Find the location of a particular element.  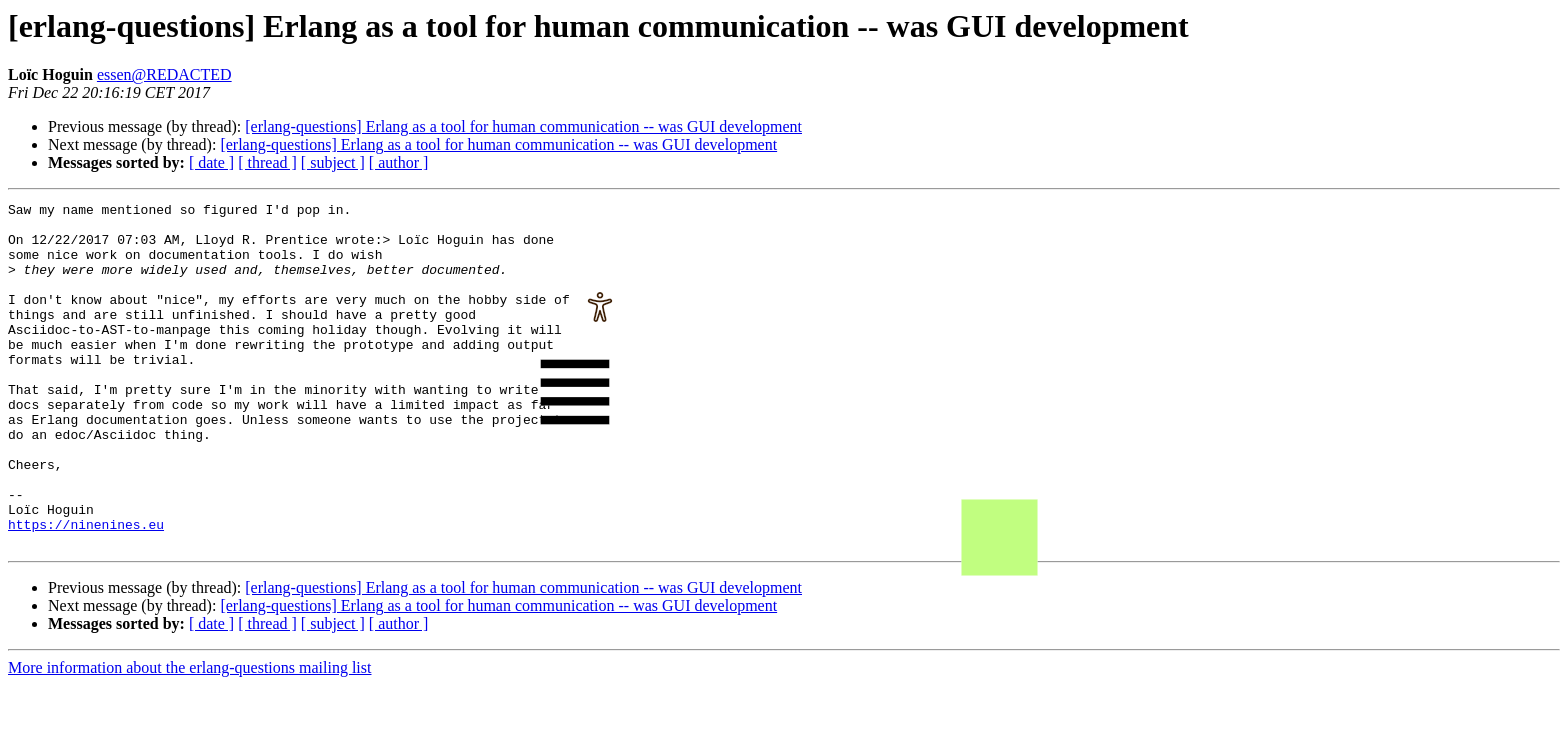

stop media playback is located at coordinates (999, 537).